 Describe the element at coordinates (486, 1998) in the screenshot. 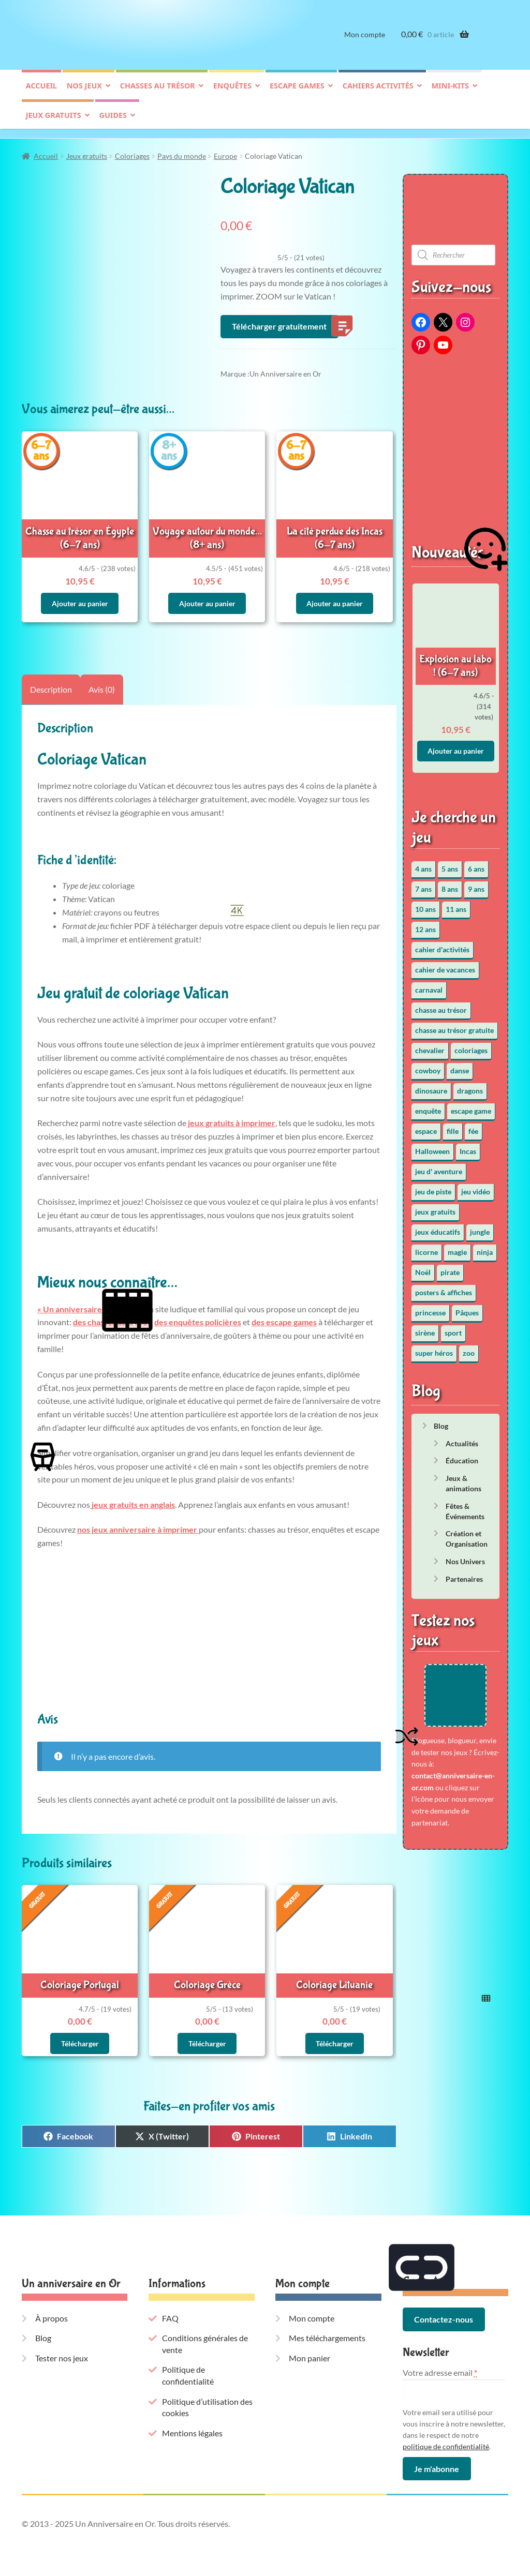

I see `switch to grid view layout` at that location.